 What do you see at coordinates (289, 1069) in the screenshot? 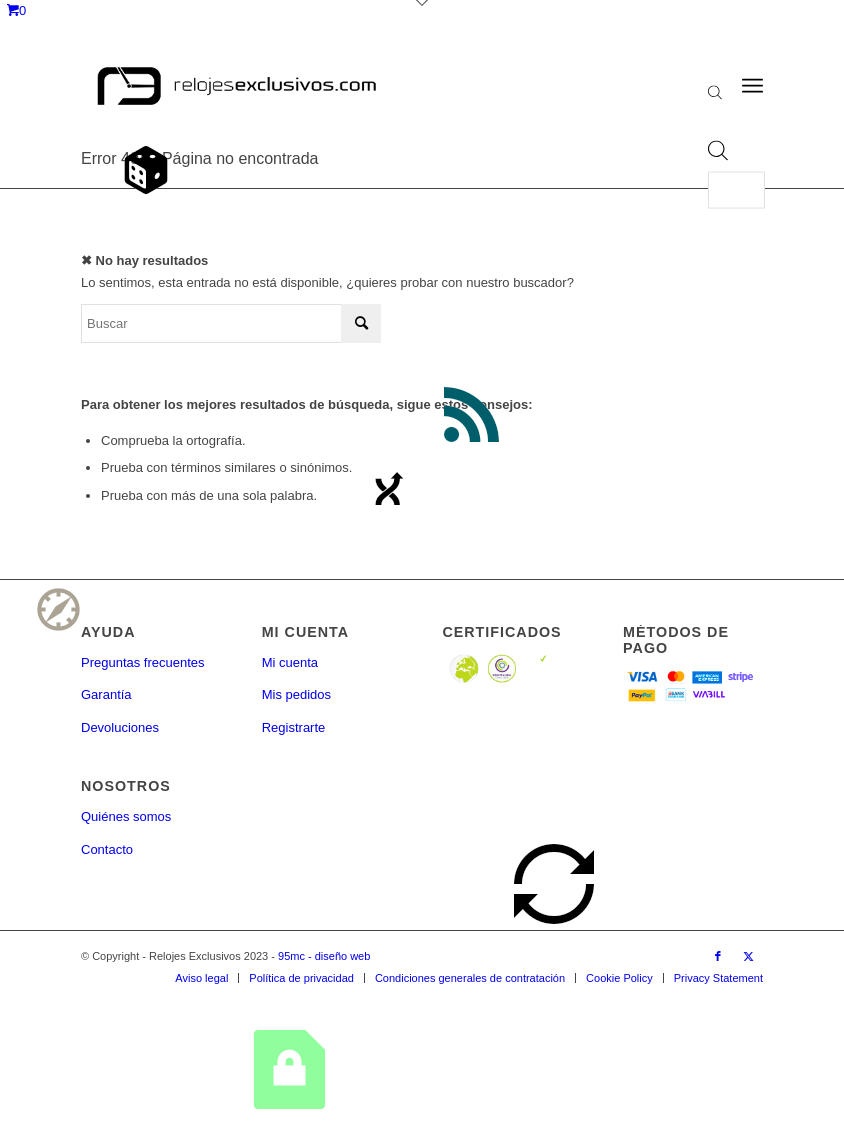
I see `access a password-protected file` at bounding box center [289, 1069].